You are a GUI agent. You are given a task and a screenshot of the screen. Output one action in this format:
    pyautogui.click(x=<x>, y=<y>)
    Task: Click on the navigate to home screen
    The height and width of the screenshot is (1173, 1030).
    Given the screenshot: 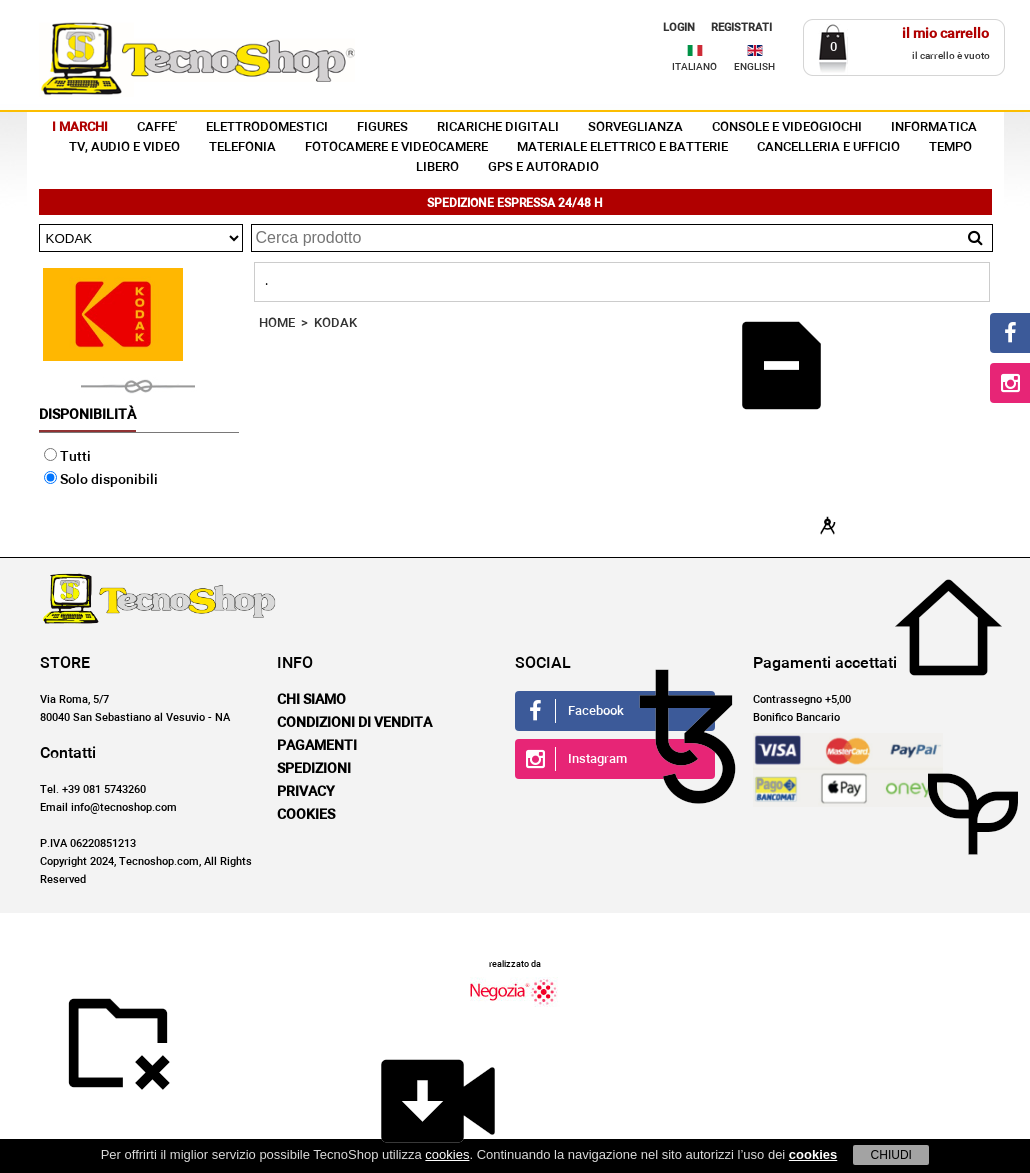 What is the action you would take?
    pyautogui.click(x=948, y=631)
    